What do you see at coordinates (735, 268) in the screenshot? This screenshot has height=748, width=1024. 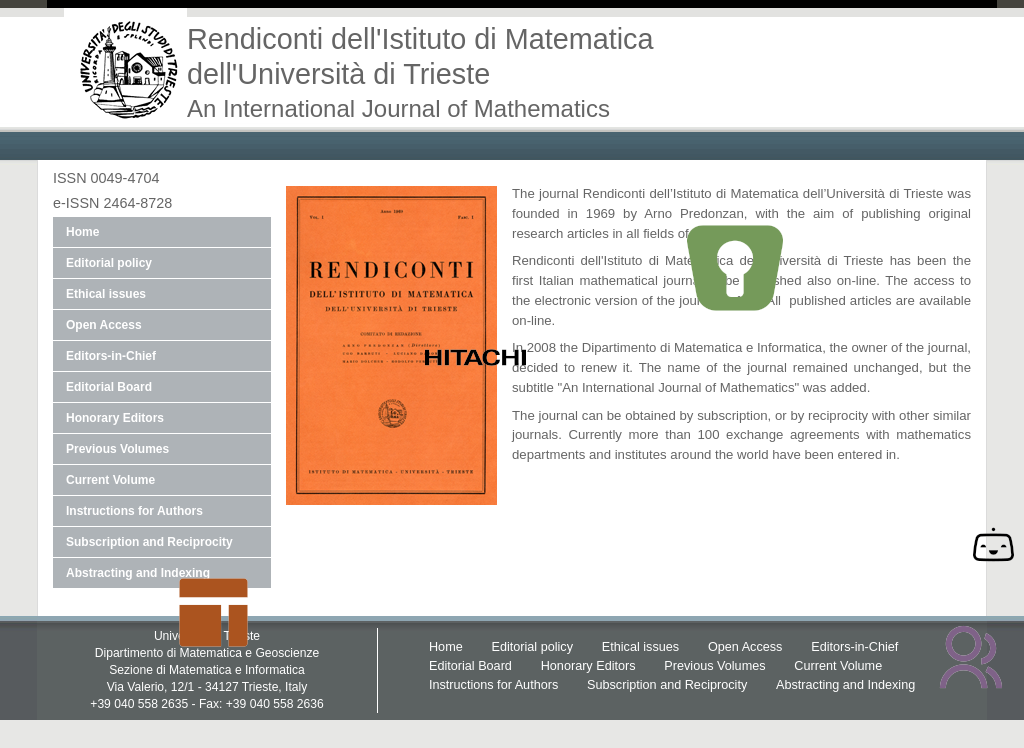 I see `open enpass password manager` at bounding box center [735, 268].